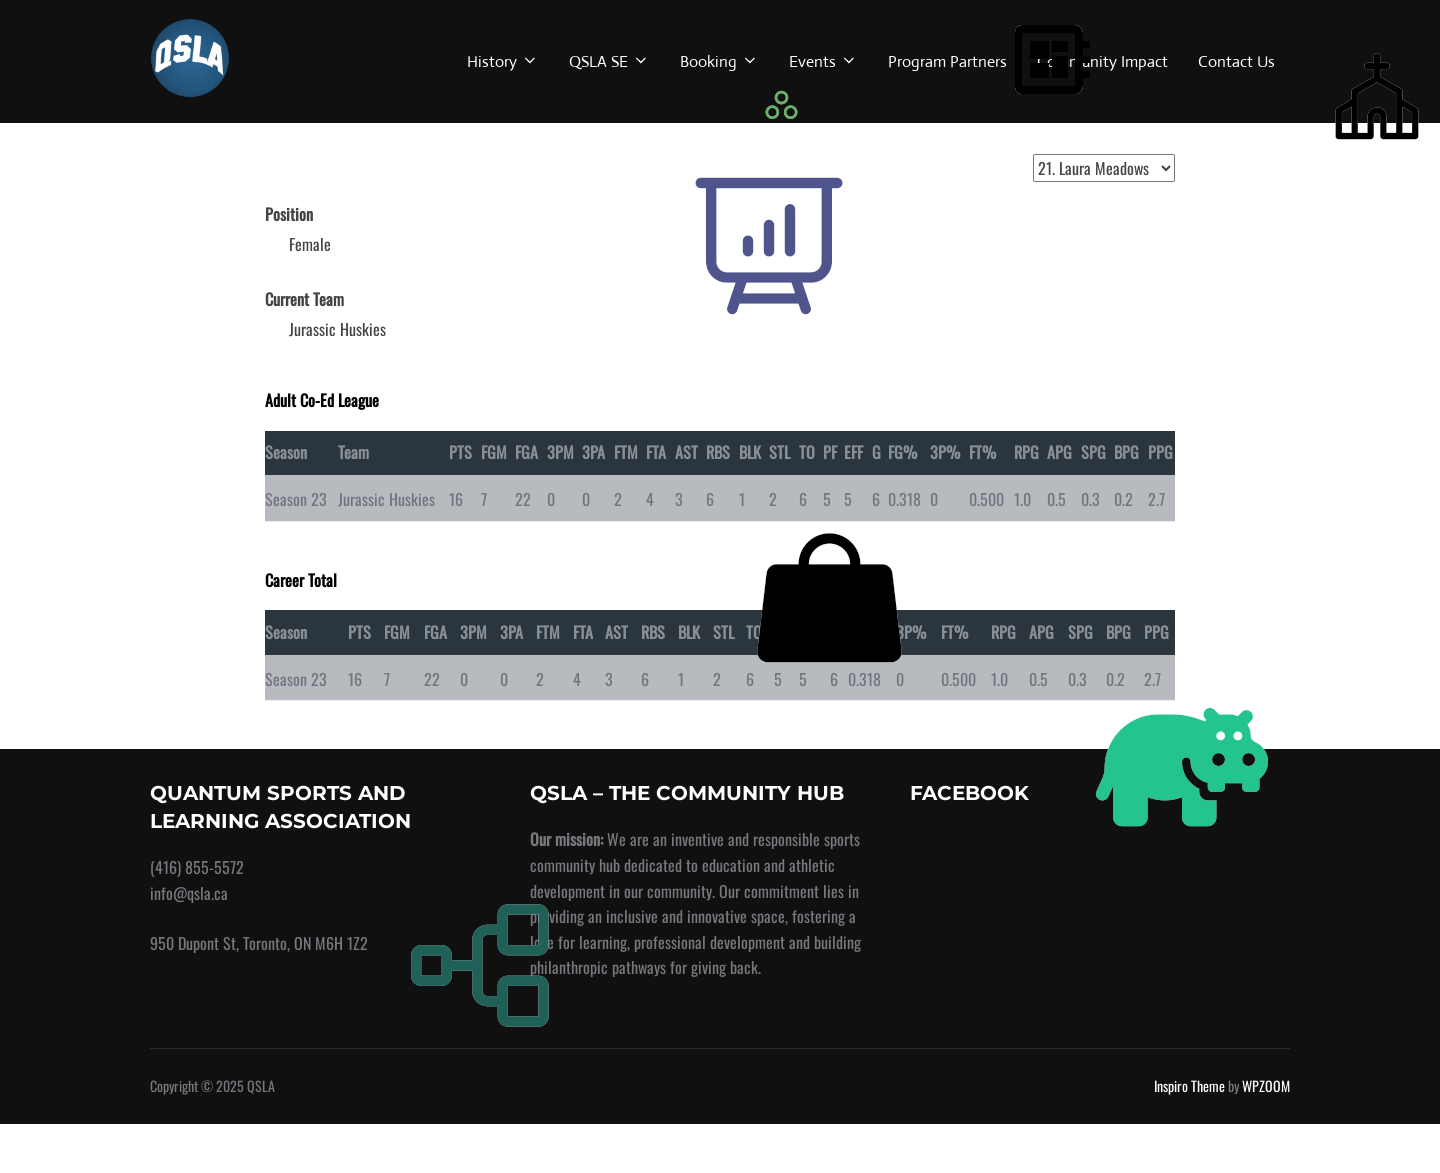 The width and height of the screenshot is (1440, 1173). What do you see at coordinates (781, 105) in the screenshot?
I see `group or cluster related items` at bounding box center [781, 105].